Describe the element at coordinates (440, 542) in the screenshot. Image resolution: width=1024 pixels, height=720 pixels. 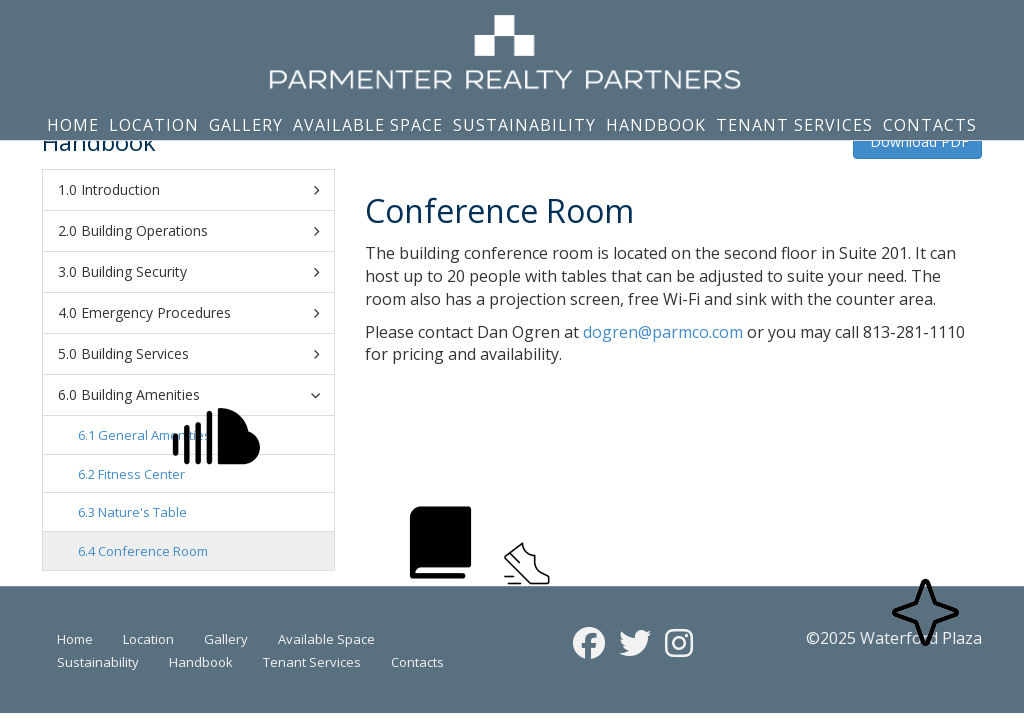
I see `open library or reading list` at that location.